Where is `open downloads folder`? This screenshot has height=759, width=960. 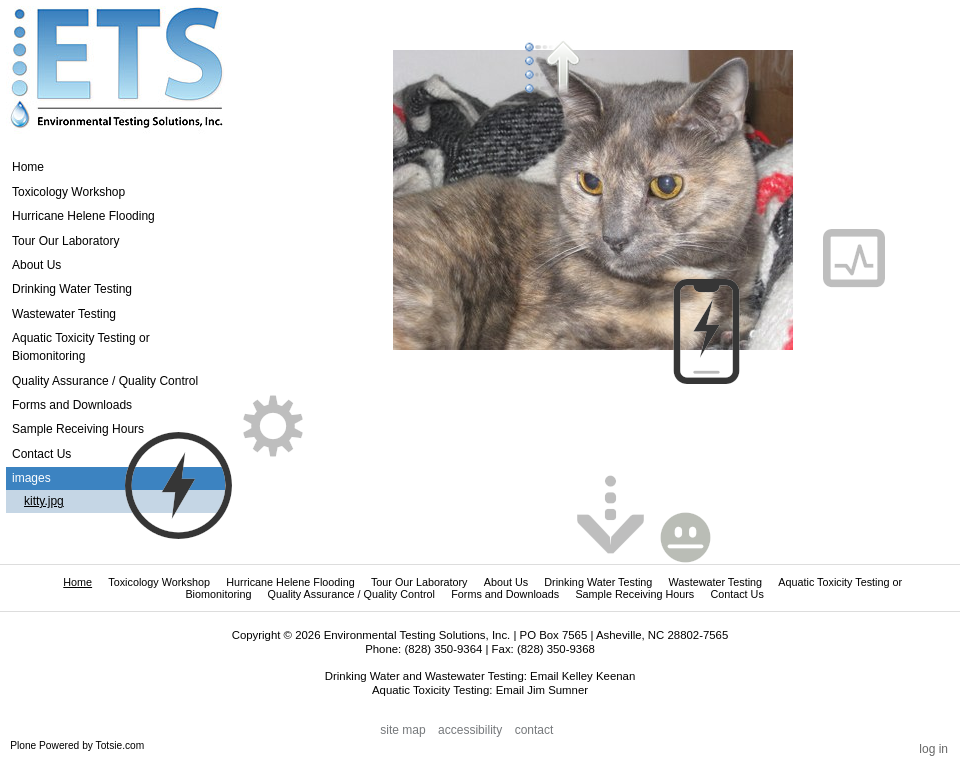
open downloads folder is located at coordinates (610, 514).